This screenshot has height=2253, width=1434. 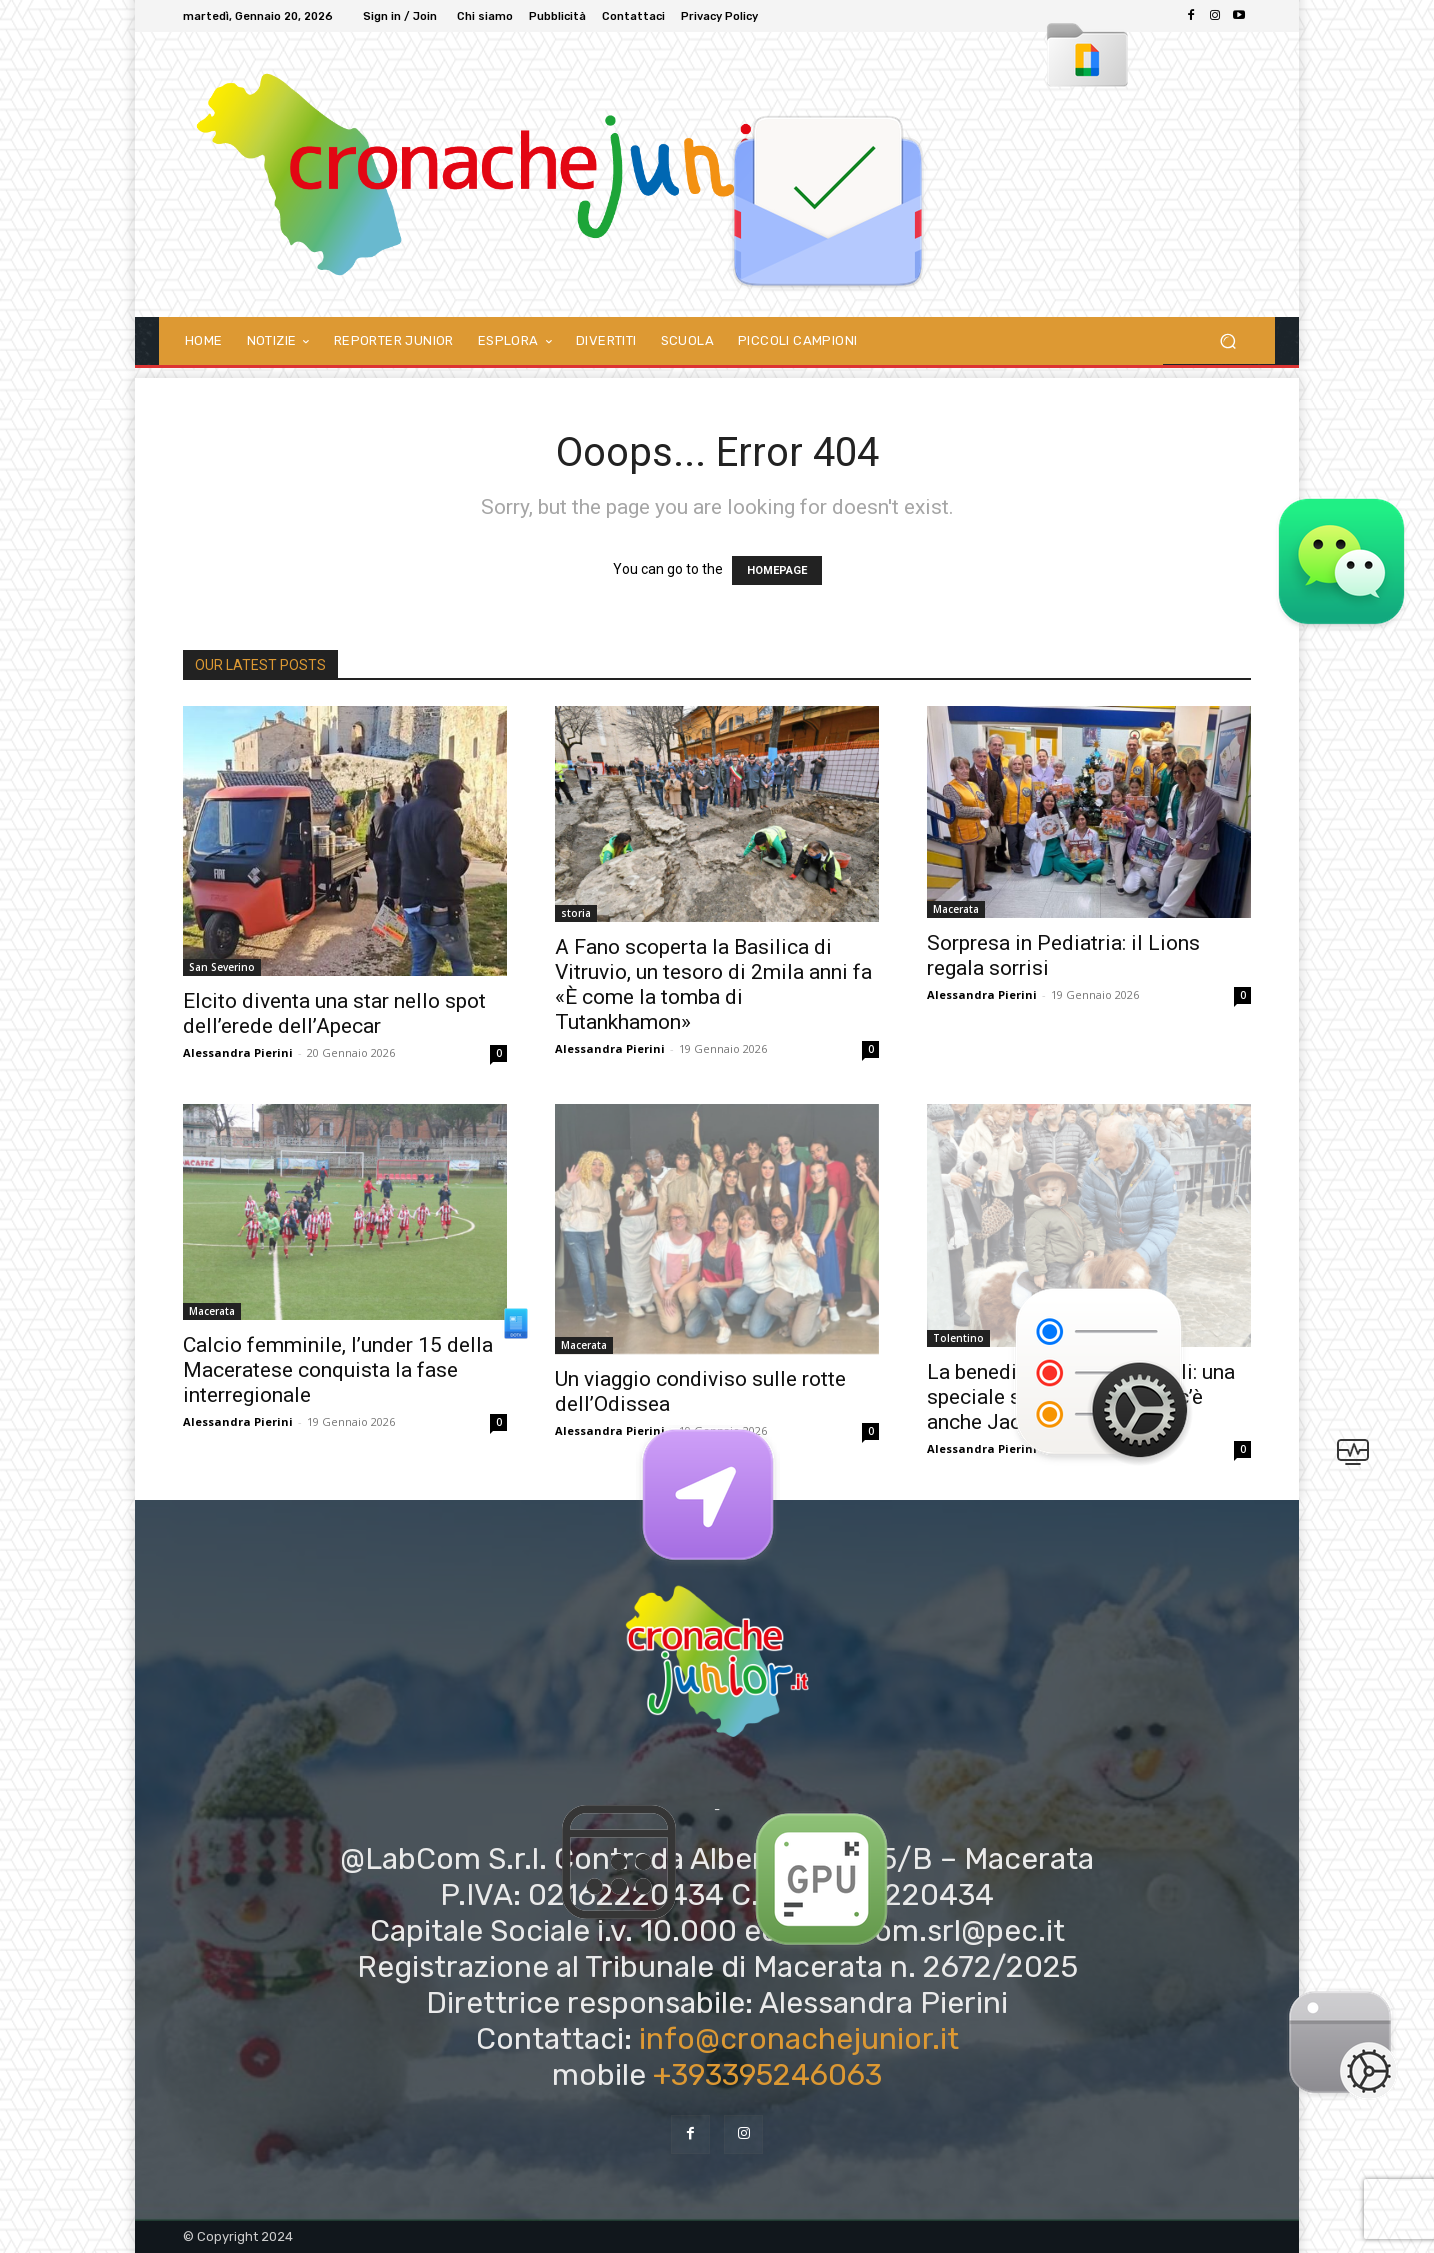 What do you see at coordinates (516, 1324) in the screenshot?
I see `a microsoft word template file (.dotx)` at bounding box center [516, 1324].